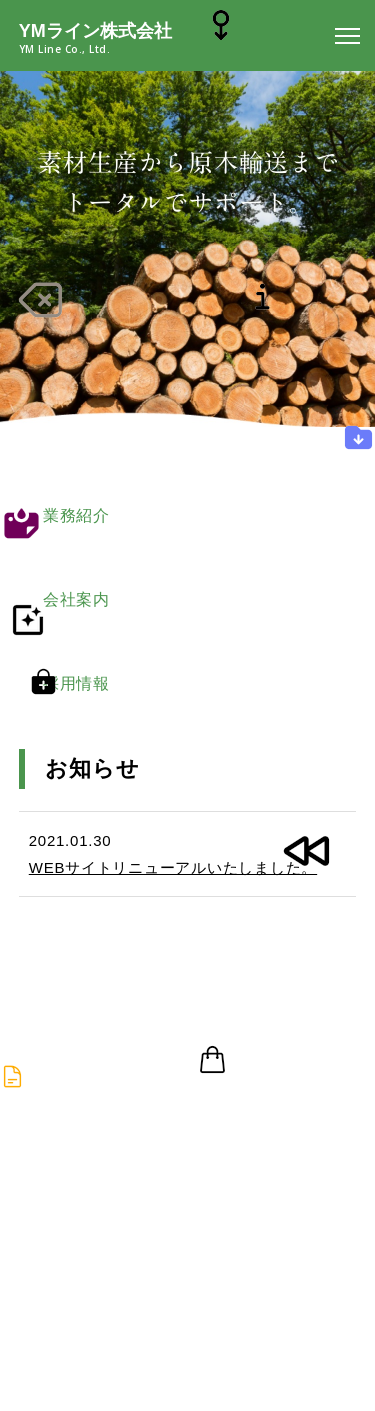  What do you see at coordinates (212, 1059) in the screenshot?
I see `view your shopping bag` at bounding box center [212, 1059].